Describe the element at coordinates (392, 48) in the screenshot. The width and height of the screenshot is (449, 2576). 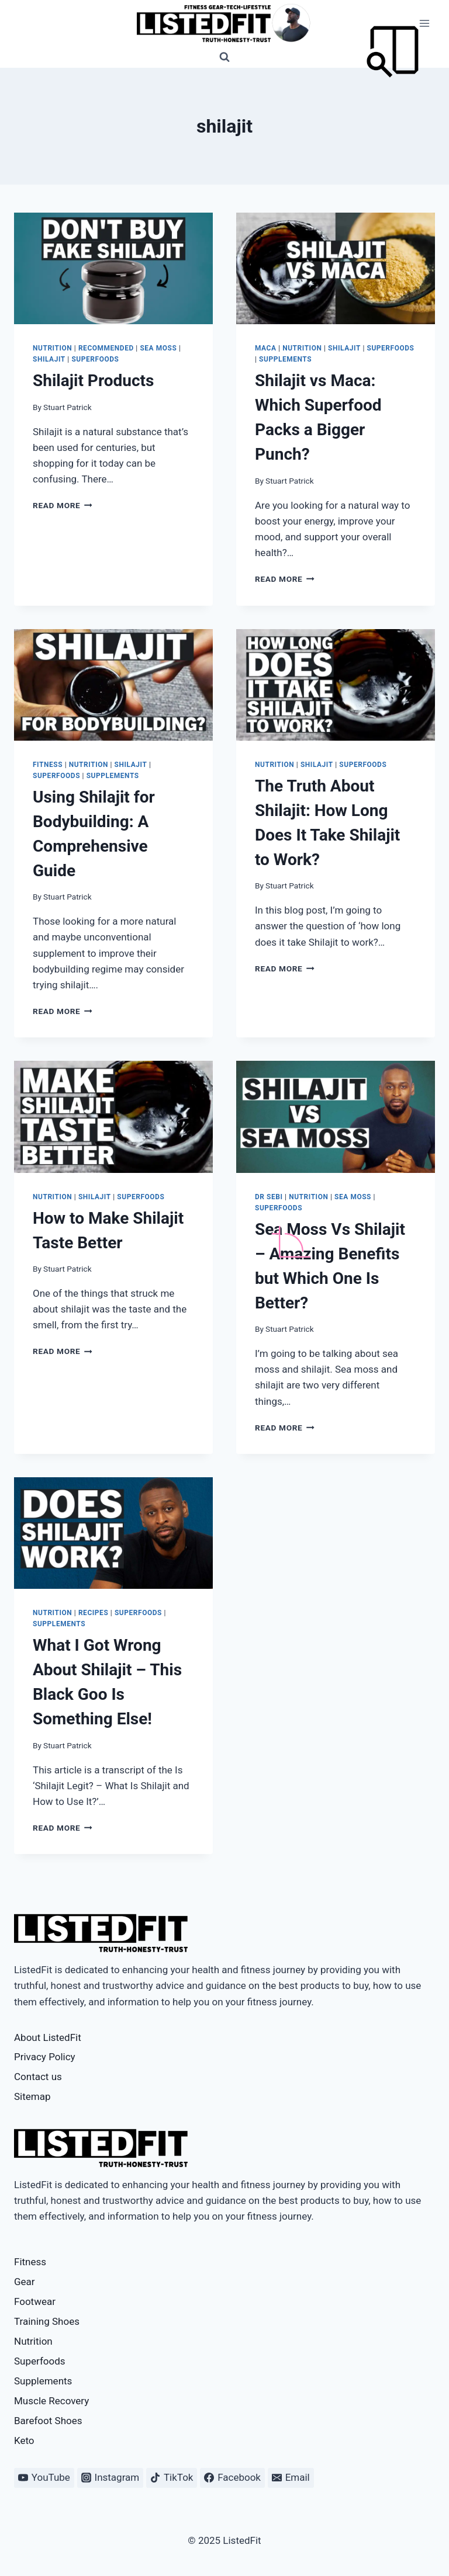
I see `open file preview pane` at that location.